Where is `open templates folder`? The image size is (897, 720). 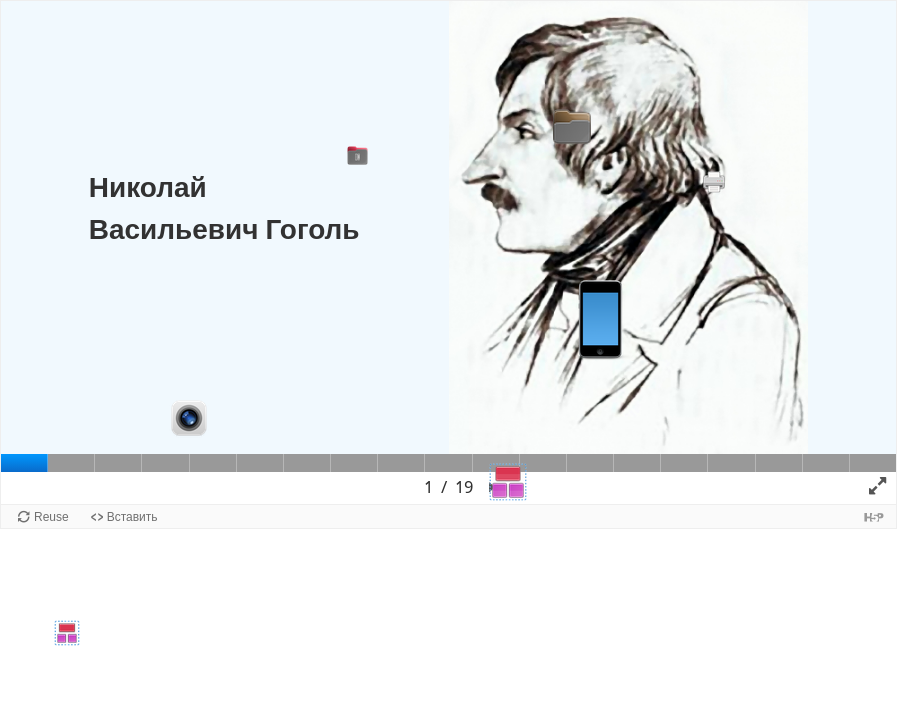
open templates folder is located at coordinates (357, 155).